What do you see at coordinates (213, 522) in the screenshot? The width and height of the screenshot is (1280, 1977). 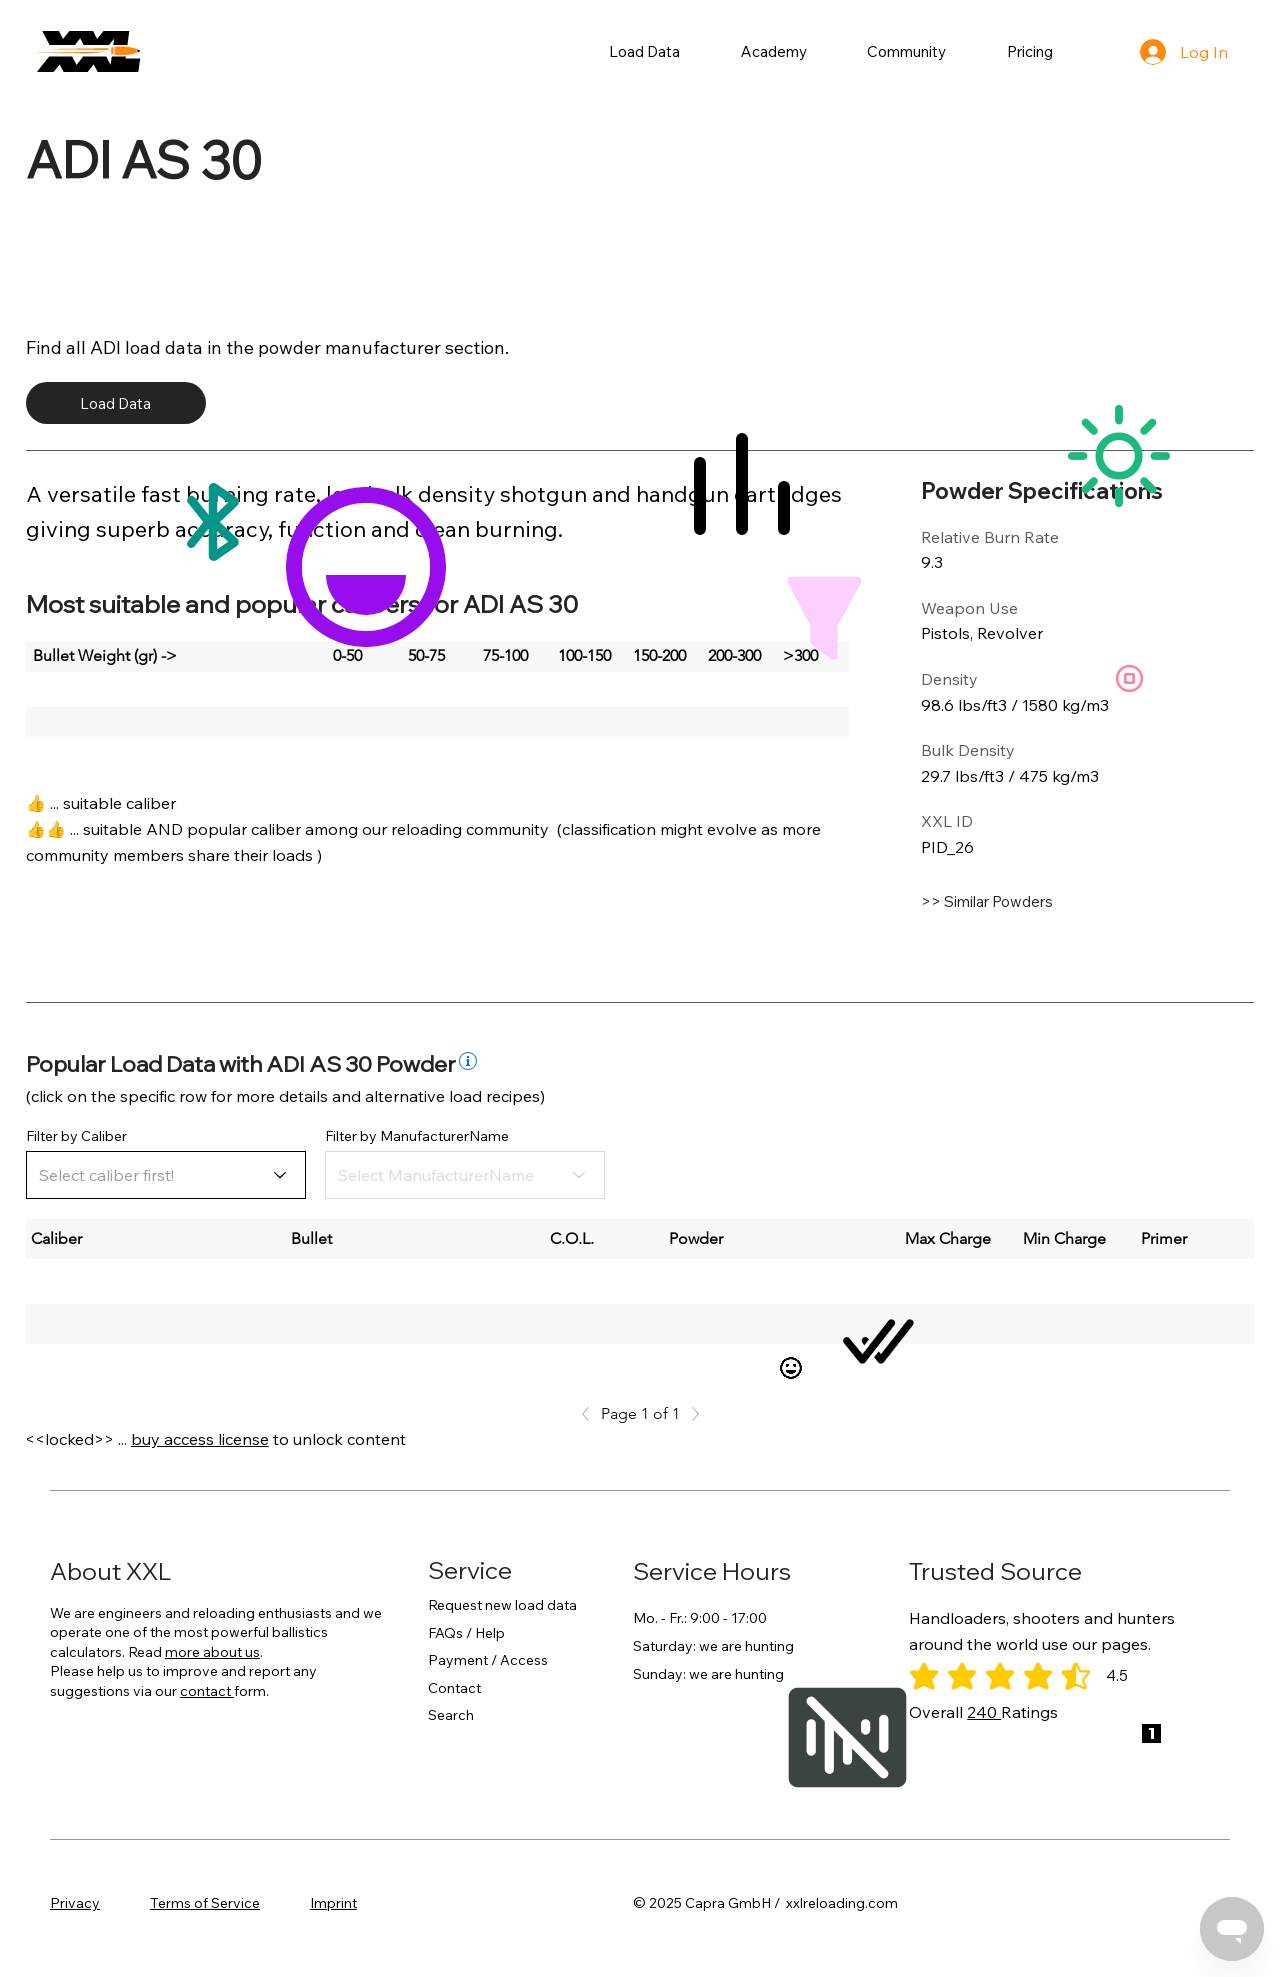 I see `toggle bluetooth connectivity on or off` at bounding box center [213, 522].